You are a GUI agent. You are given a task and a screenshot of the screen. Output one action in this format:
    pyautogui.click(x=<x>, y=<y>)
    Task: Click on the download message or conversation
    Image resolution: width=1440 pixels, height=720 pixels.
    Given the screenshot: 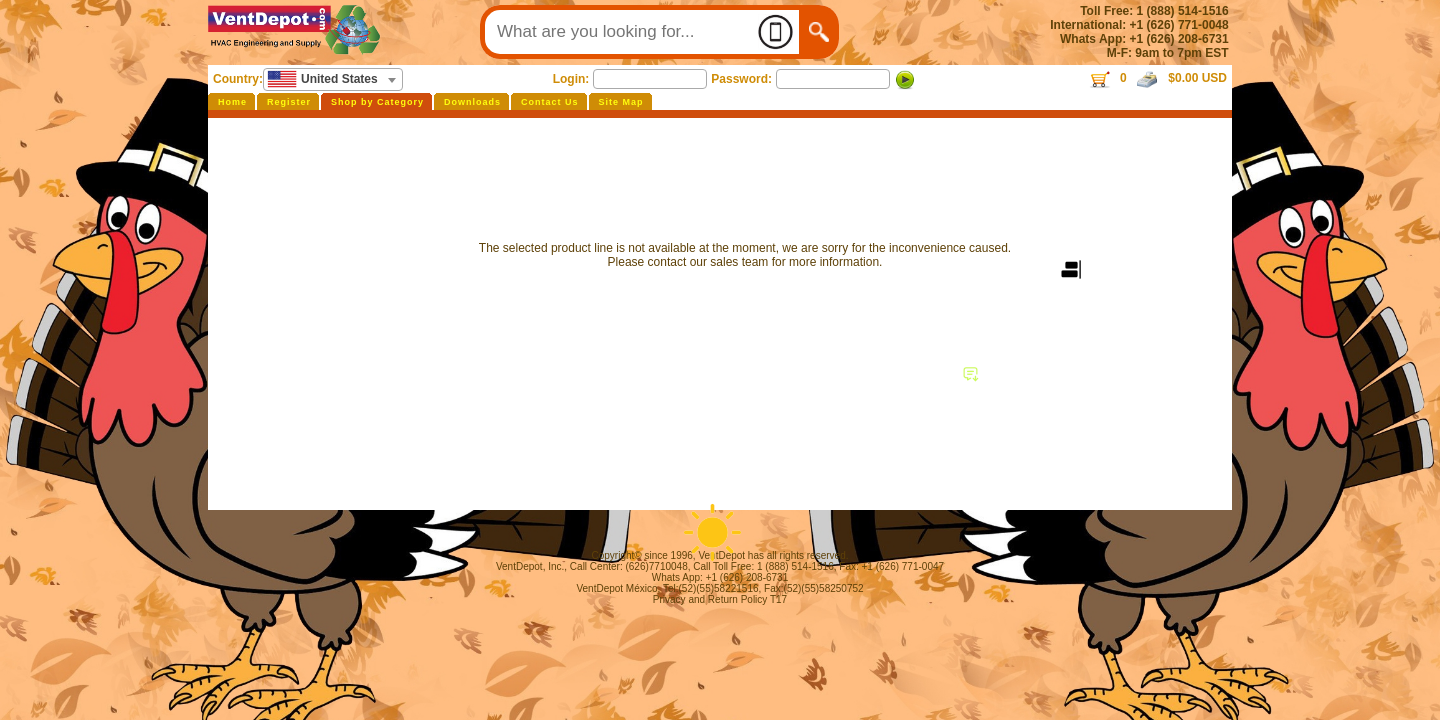 What is the action you would take?
    pyautogui.click(x=970, y=373)
    